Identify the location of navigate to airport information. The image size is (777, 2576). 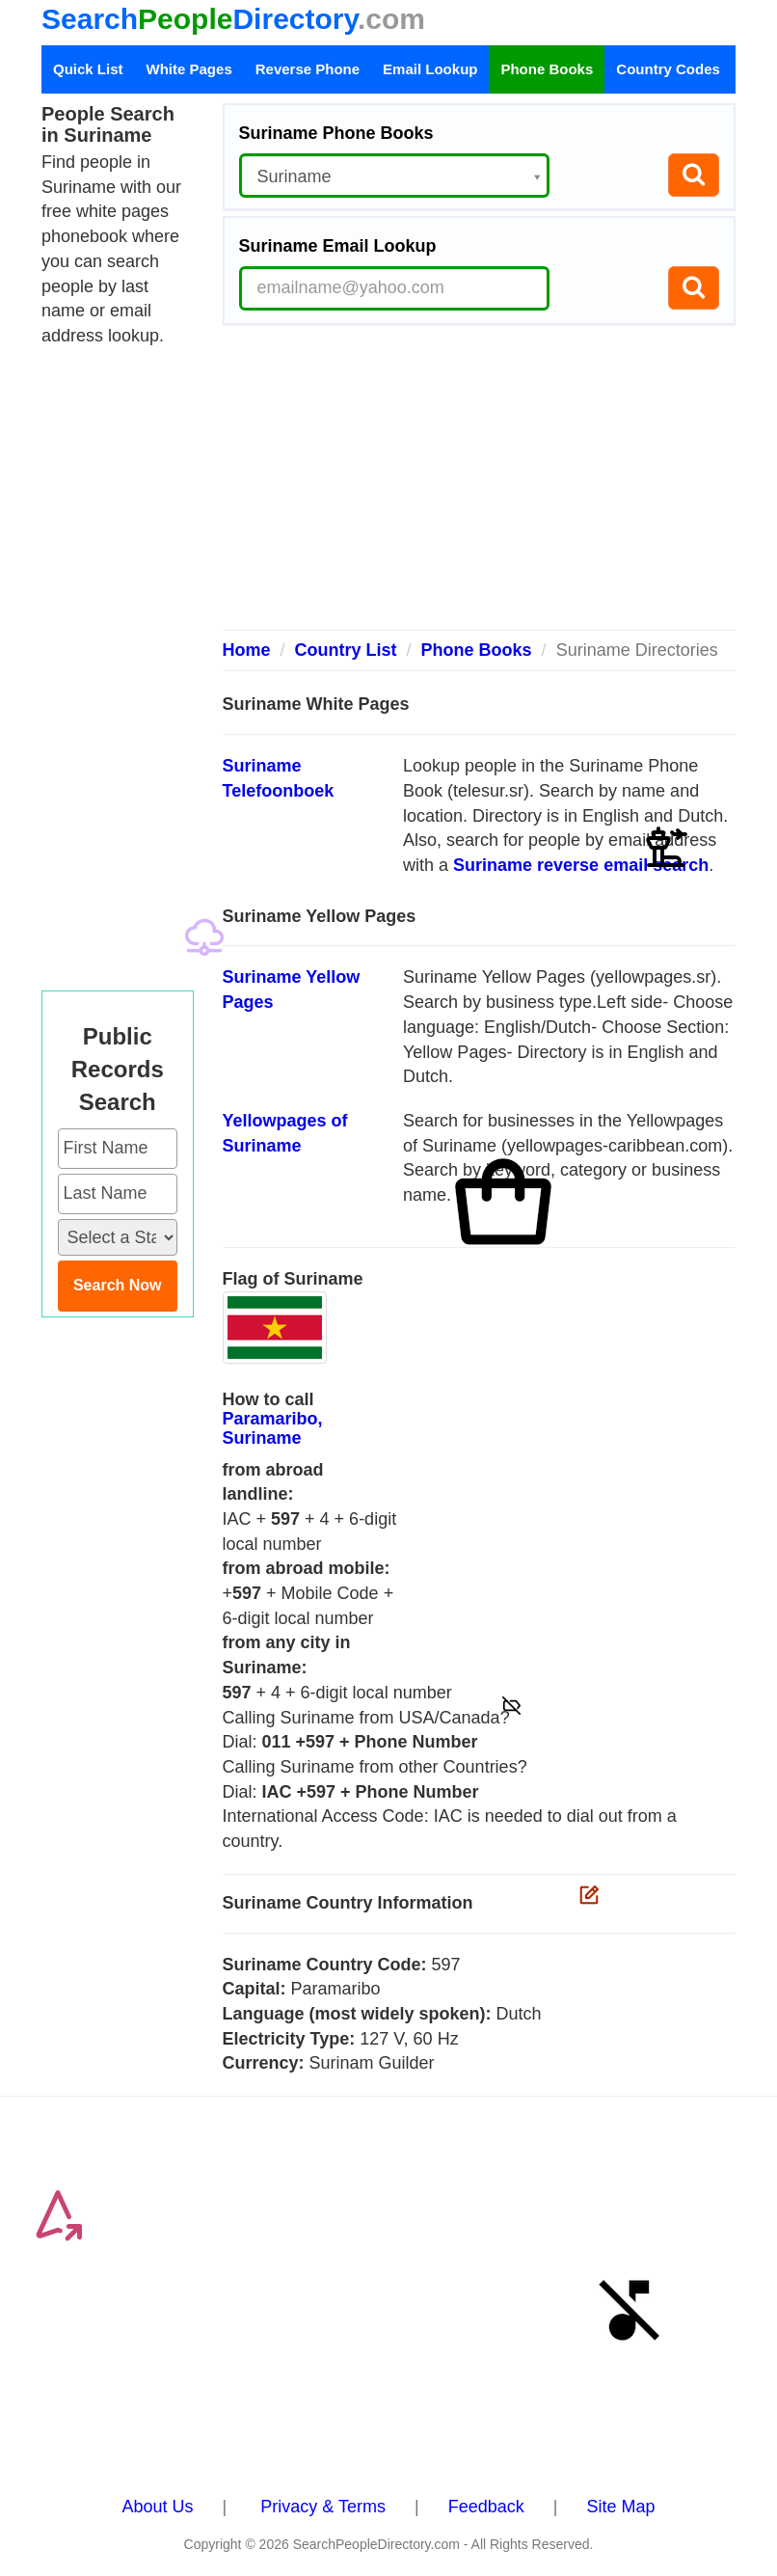
(666, 848).